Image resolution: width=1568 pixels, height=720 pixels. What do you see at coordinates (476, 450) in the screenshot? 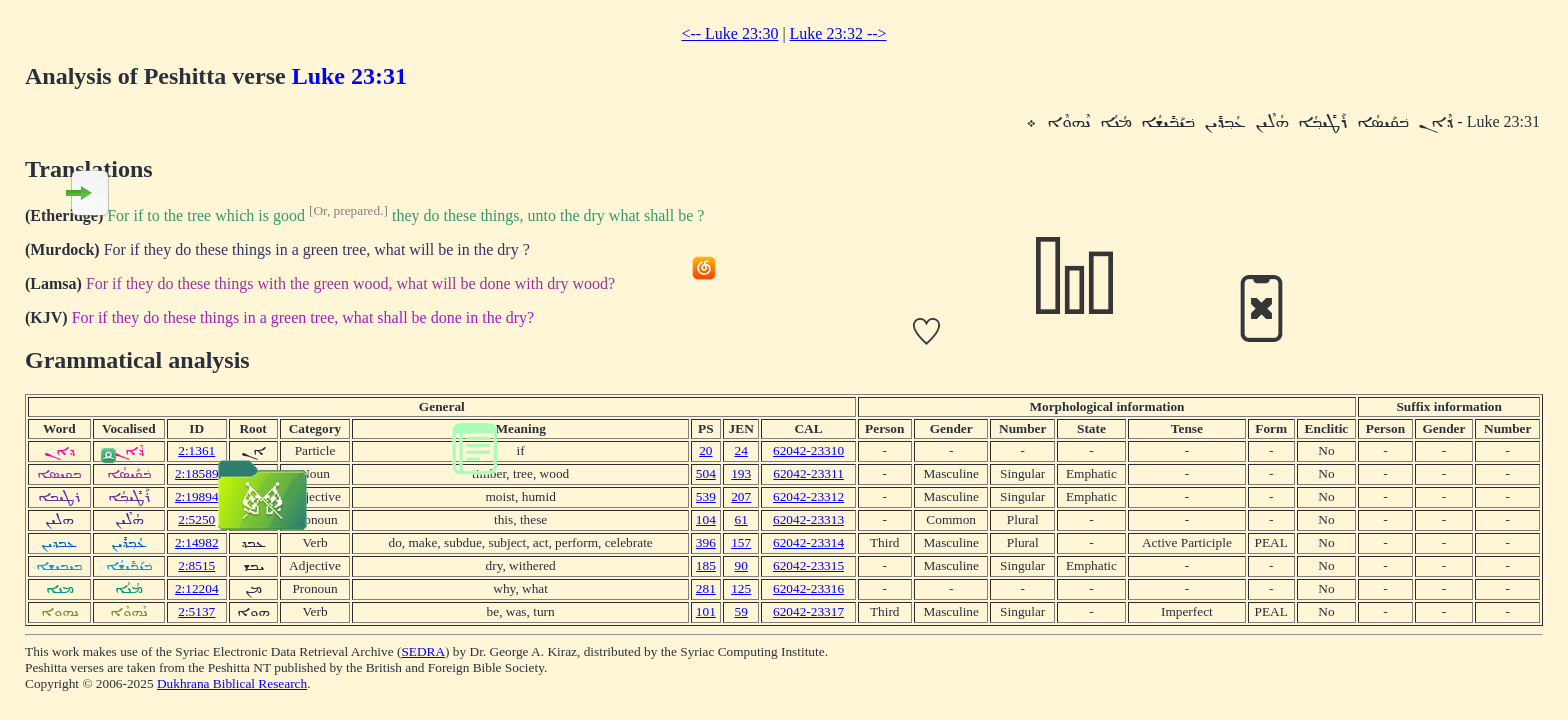
I see `open the notes app` at bounding box center [476, 450].